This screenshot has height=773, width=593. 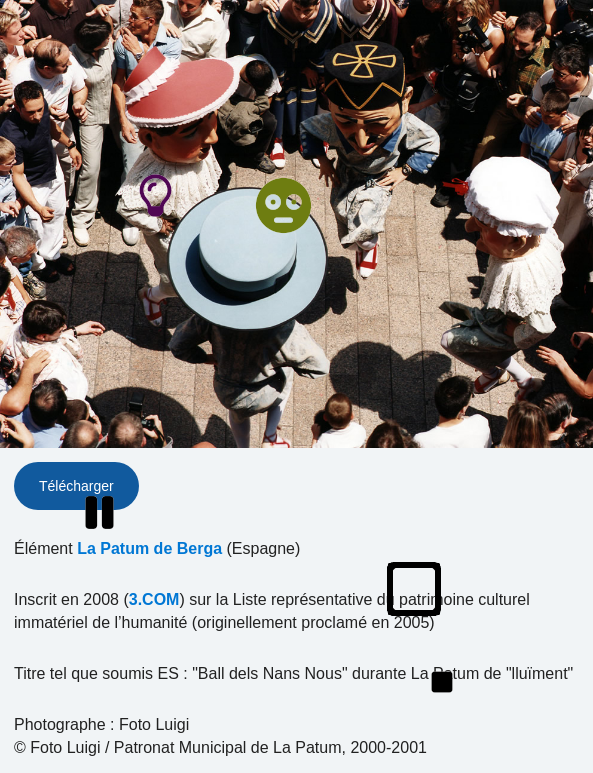 I want to click on pause media playback, so click(x=99, y=512).